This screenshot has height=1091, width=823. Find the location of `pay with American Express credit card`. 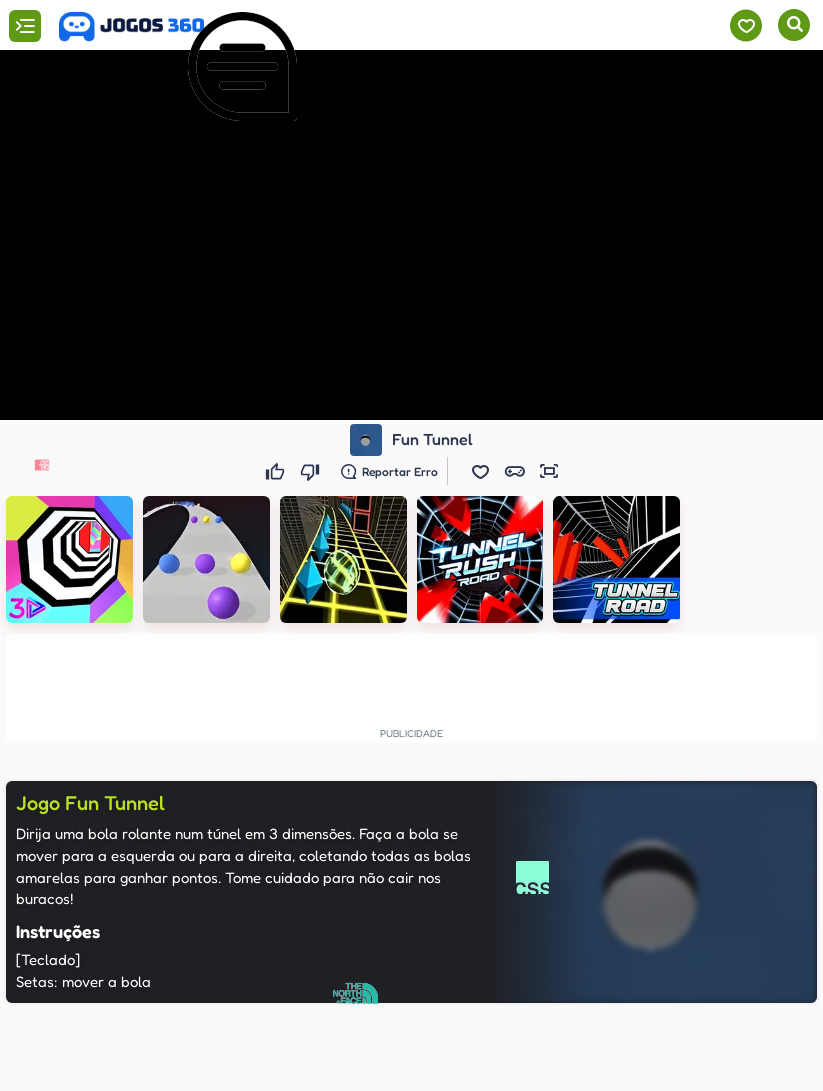

pay with American Express credit card is located at coordinates (42, 465).